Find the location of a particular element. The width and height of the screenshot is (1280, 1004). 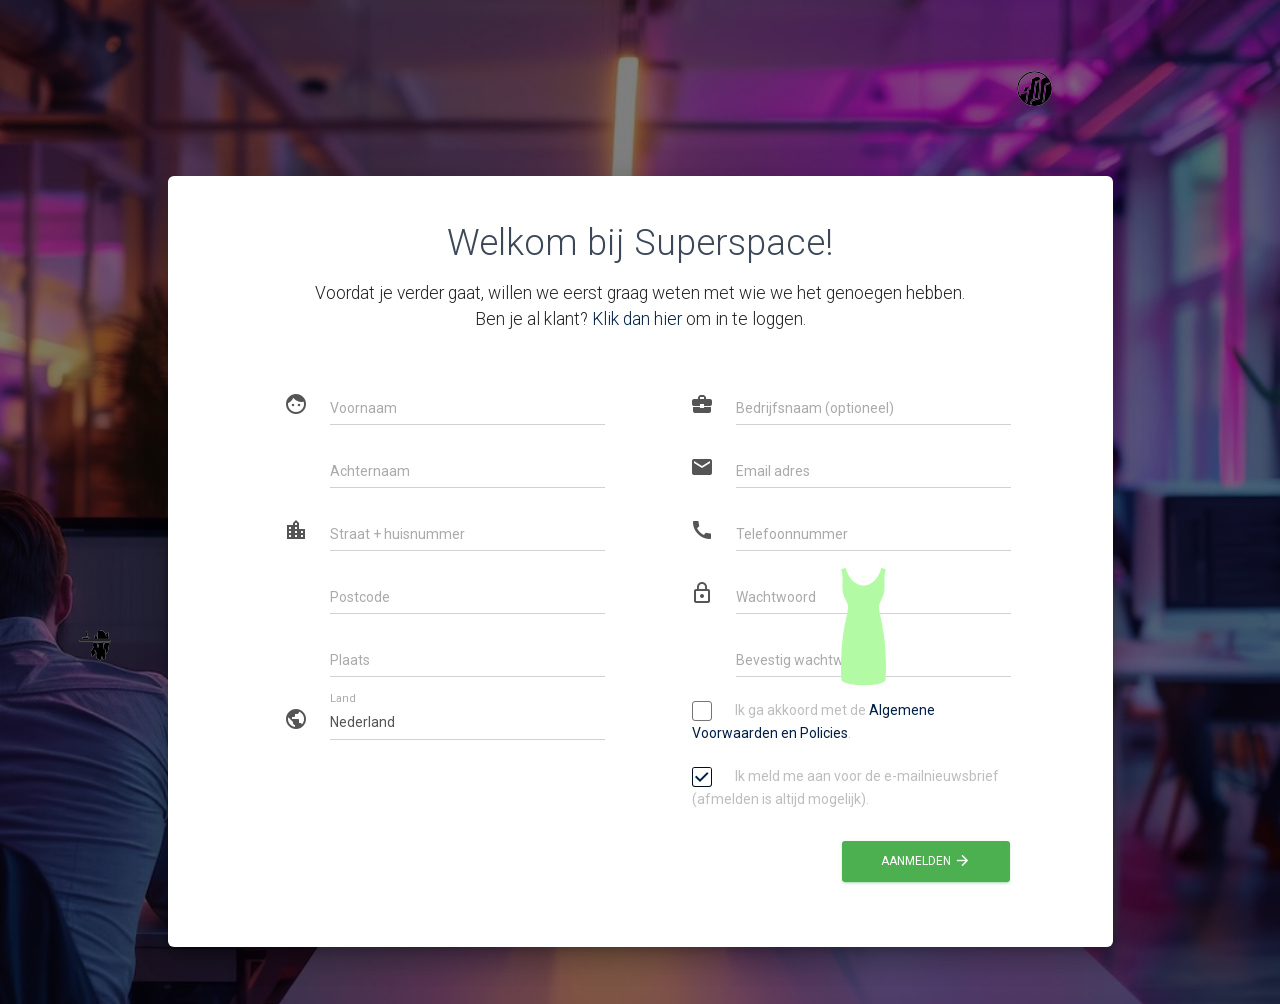

browse women's clothing or dresses is located at coordinates (863, 626).